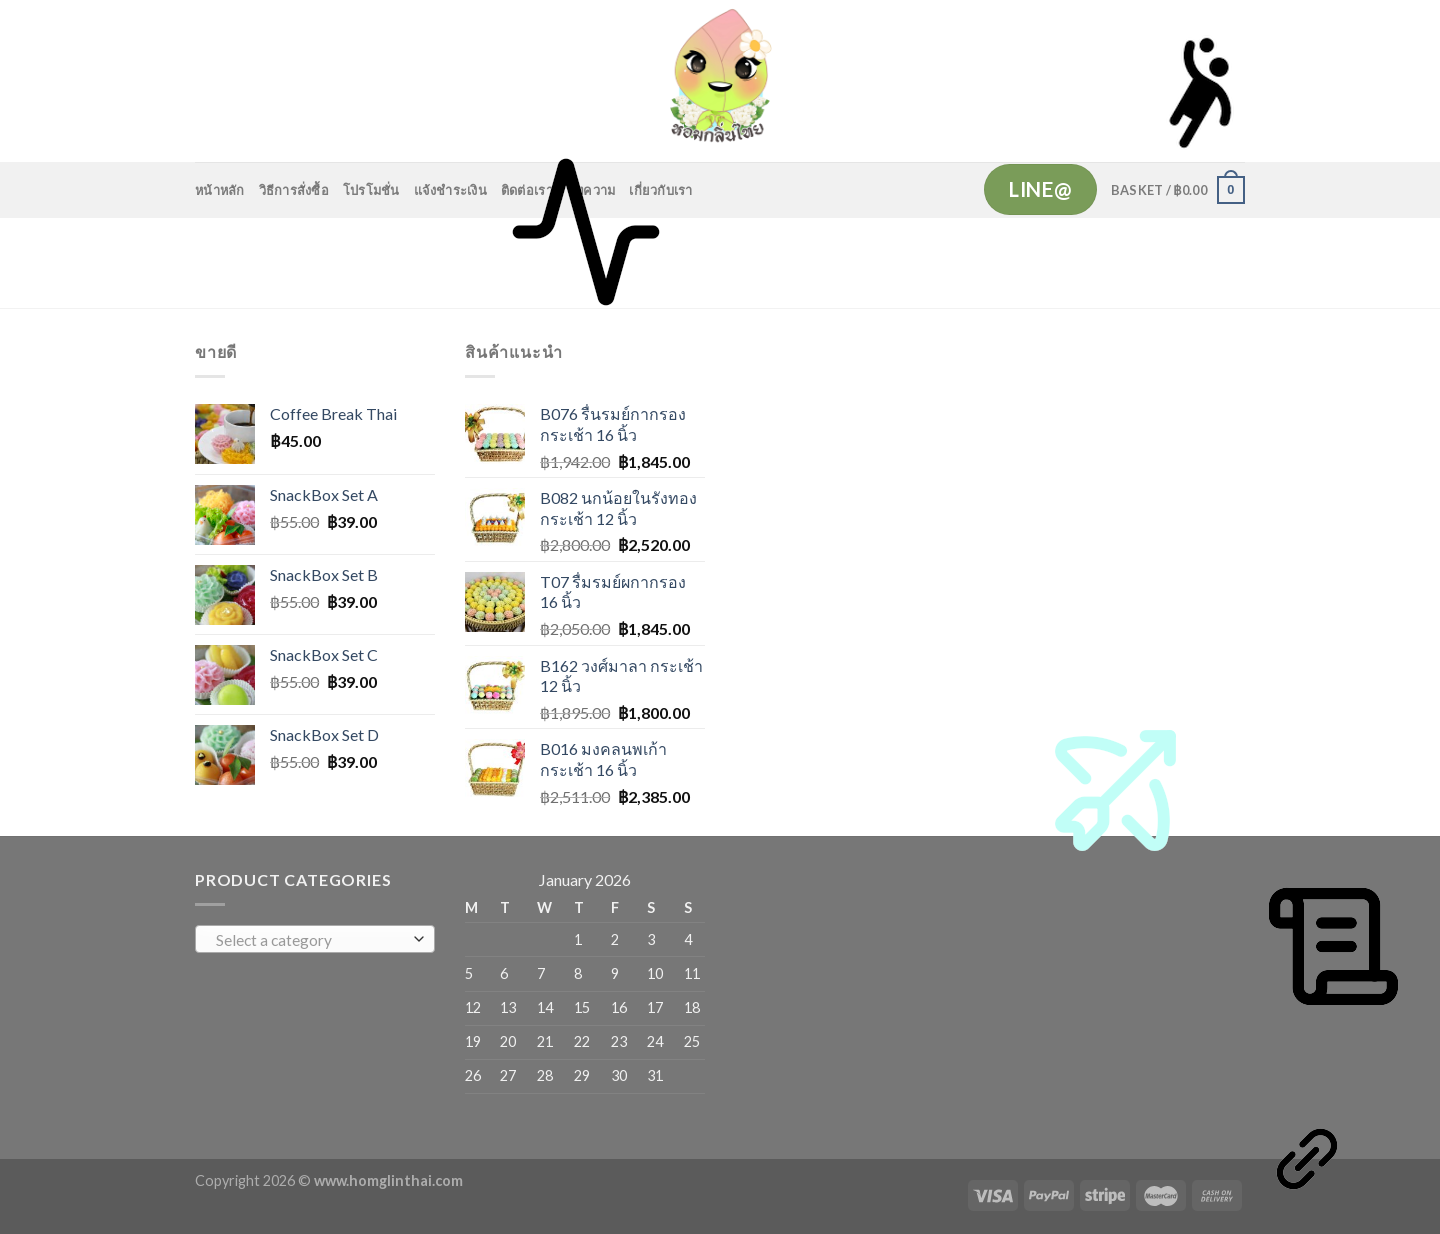 The height and width of the screenshot is (1234, 1440). What do you see at coordinates (1333, 946) in the screenshot?
I see `view document or manuscript` at bounding box center [1333, 946].